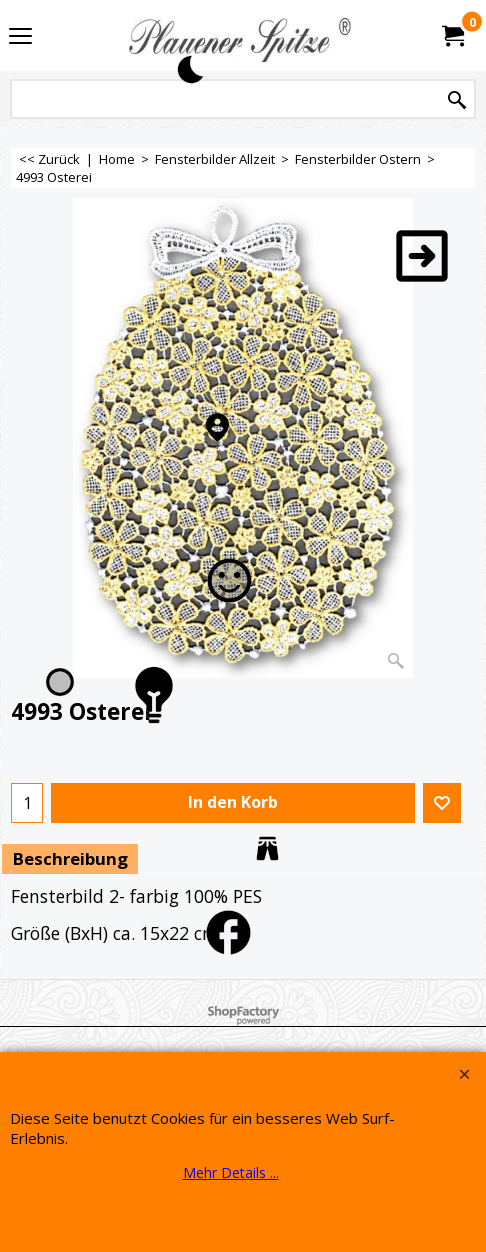 The image size is (486, 1252). What do you see at coordinates (154, 695) in the screenshot?
I see `view tips or suggestions` at bounding box center [154, 695].